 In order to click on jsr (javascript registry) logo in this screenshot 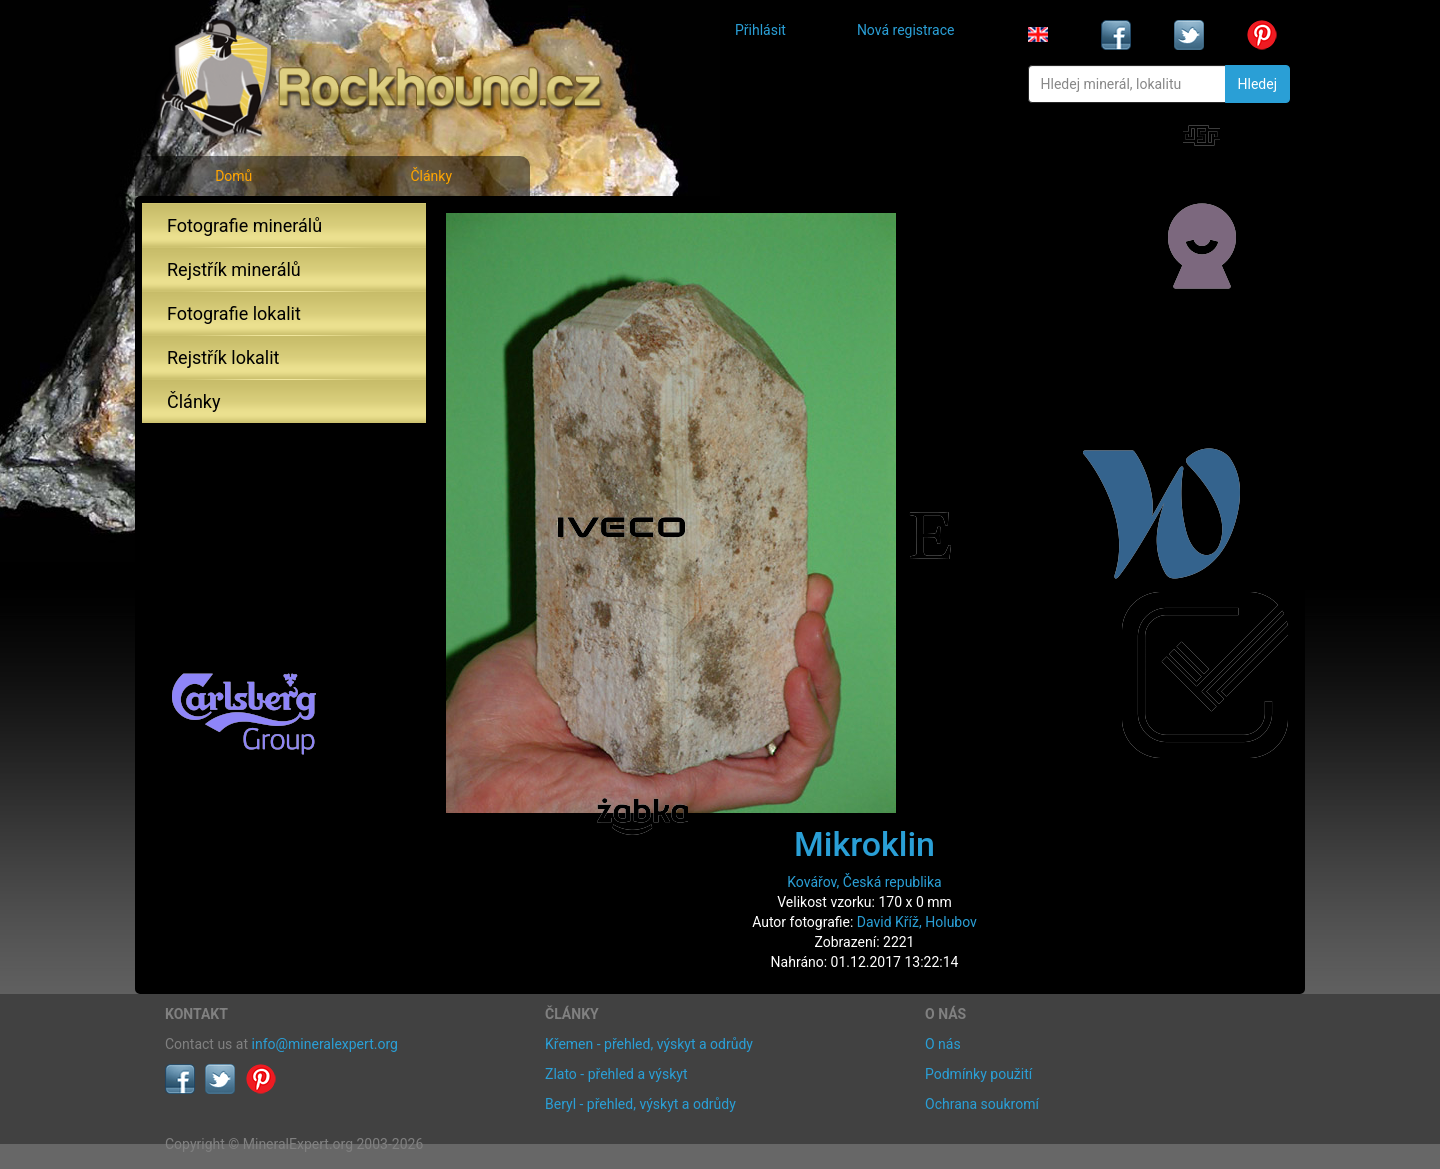, I will do `click(1201, 135)`.